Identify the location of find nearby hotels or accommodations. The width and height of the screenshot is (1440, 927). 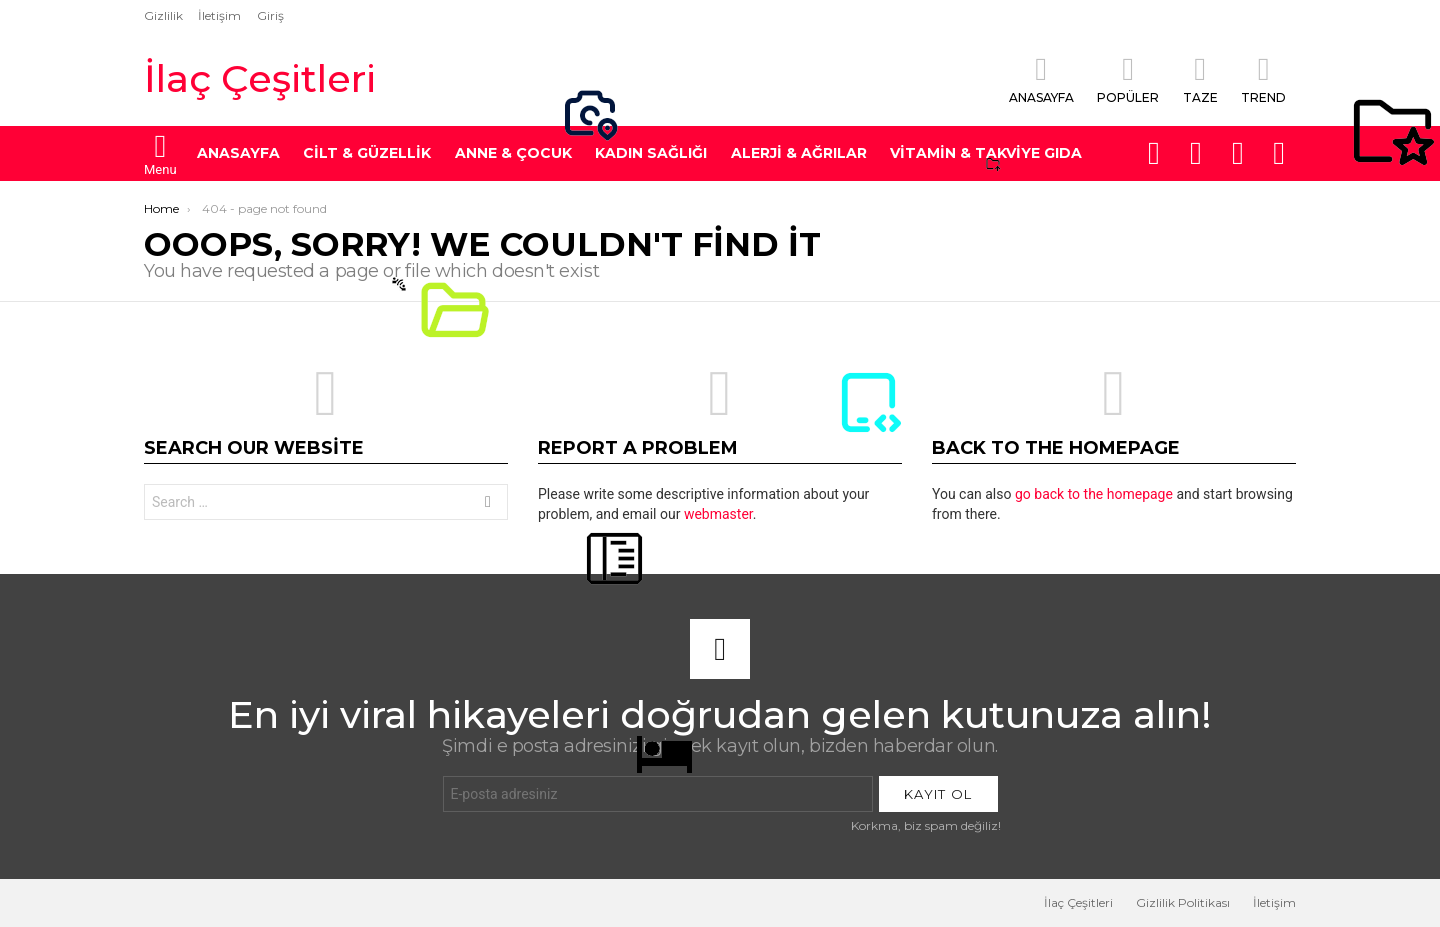
(664, 753).